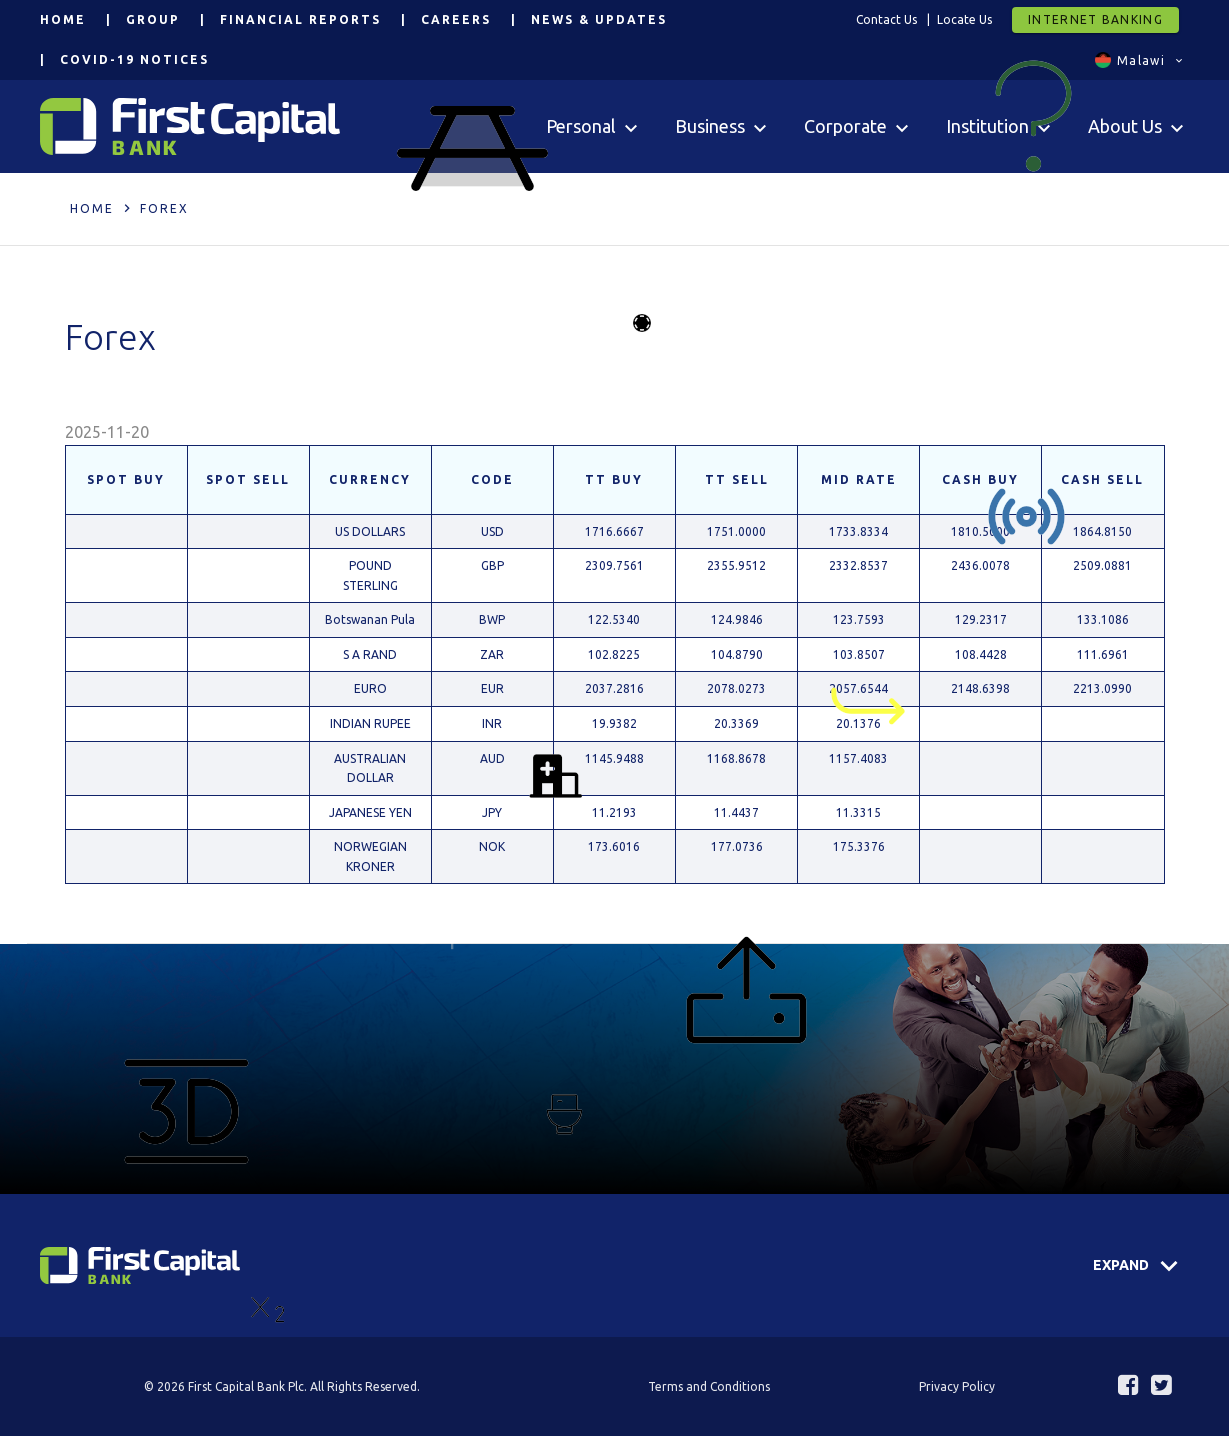  Describe the element at coordinates (1033, 113) in the screenshot. I see `access help or support information` at that location.